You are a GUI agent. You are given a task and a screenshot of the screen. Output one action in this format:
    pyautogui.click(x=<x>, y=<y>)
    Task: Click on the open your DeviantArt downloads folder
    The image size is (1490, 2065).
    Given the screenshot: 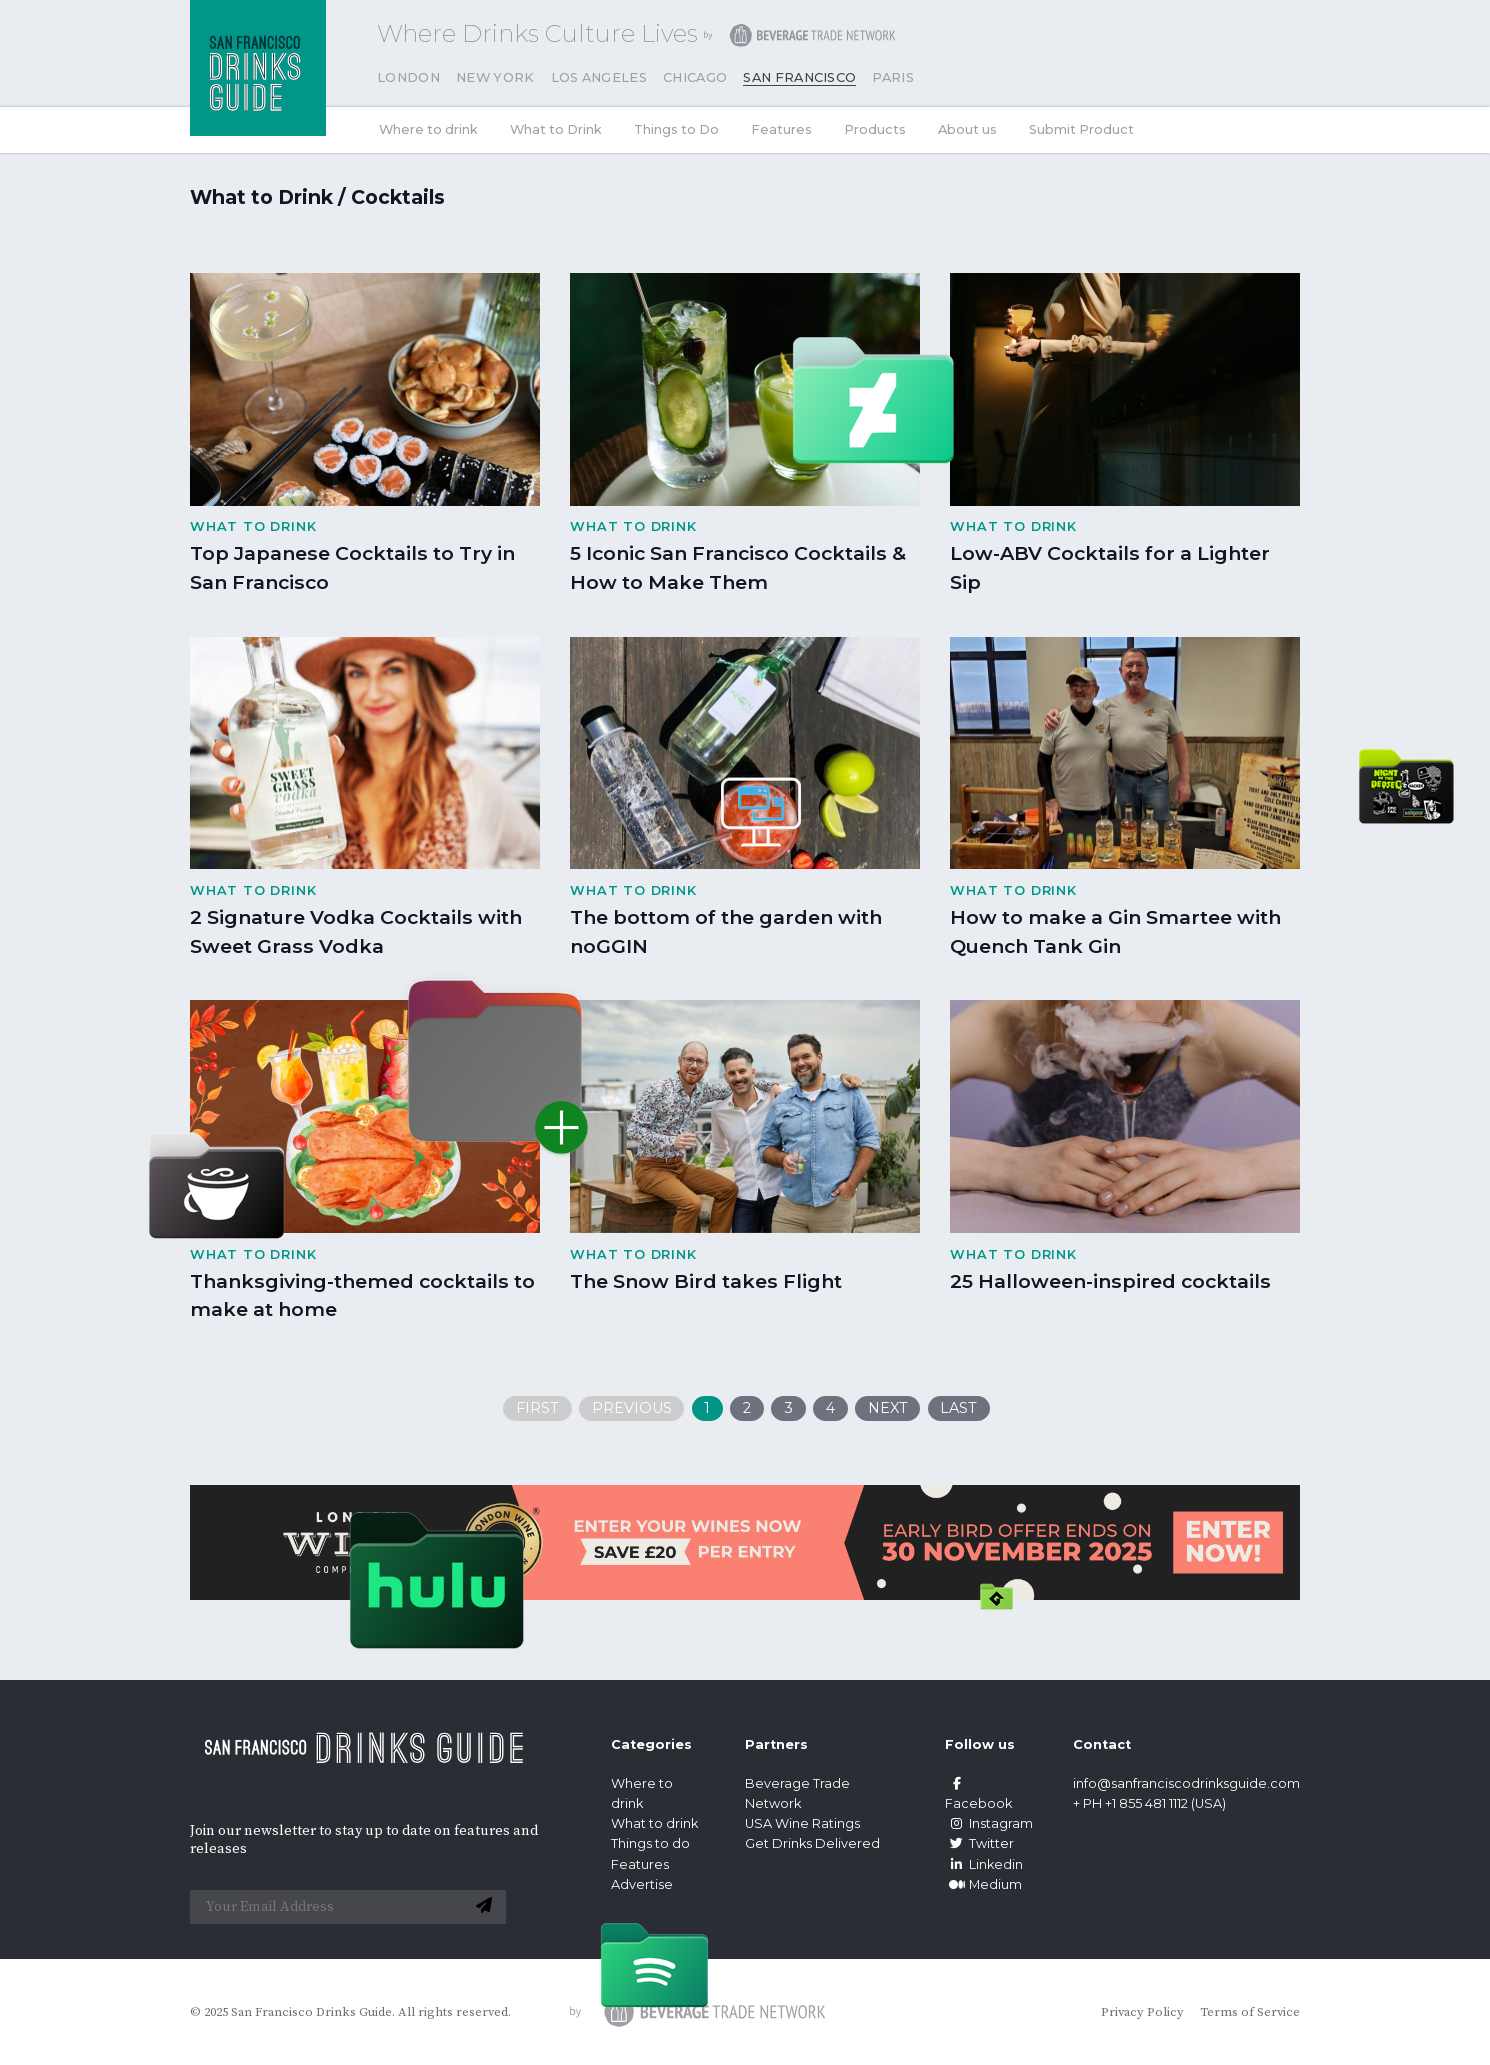 What is the action you would take?
    pyautogui.click(x=872, y=404)
    